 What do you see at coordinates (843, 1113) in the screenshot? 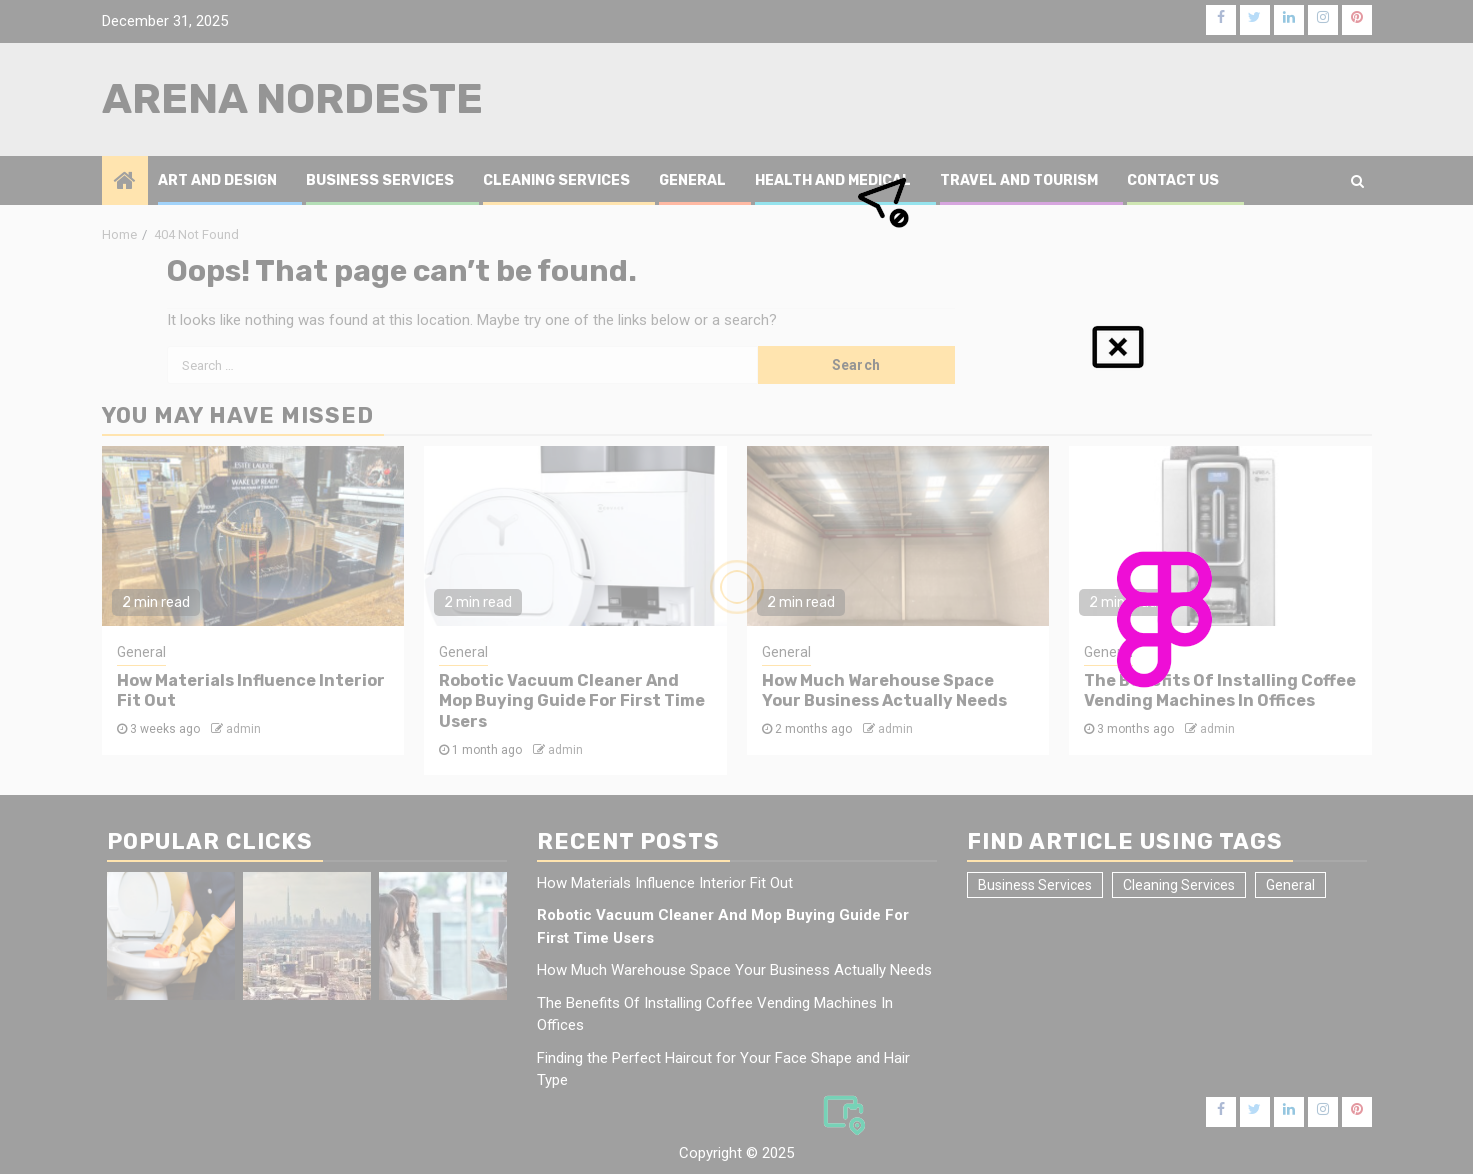
I see `pin a device to your favorites` at bounding box center [843, 1113].